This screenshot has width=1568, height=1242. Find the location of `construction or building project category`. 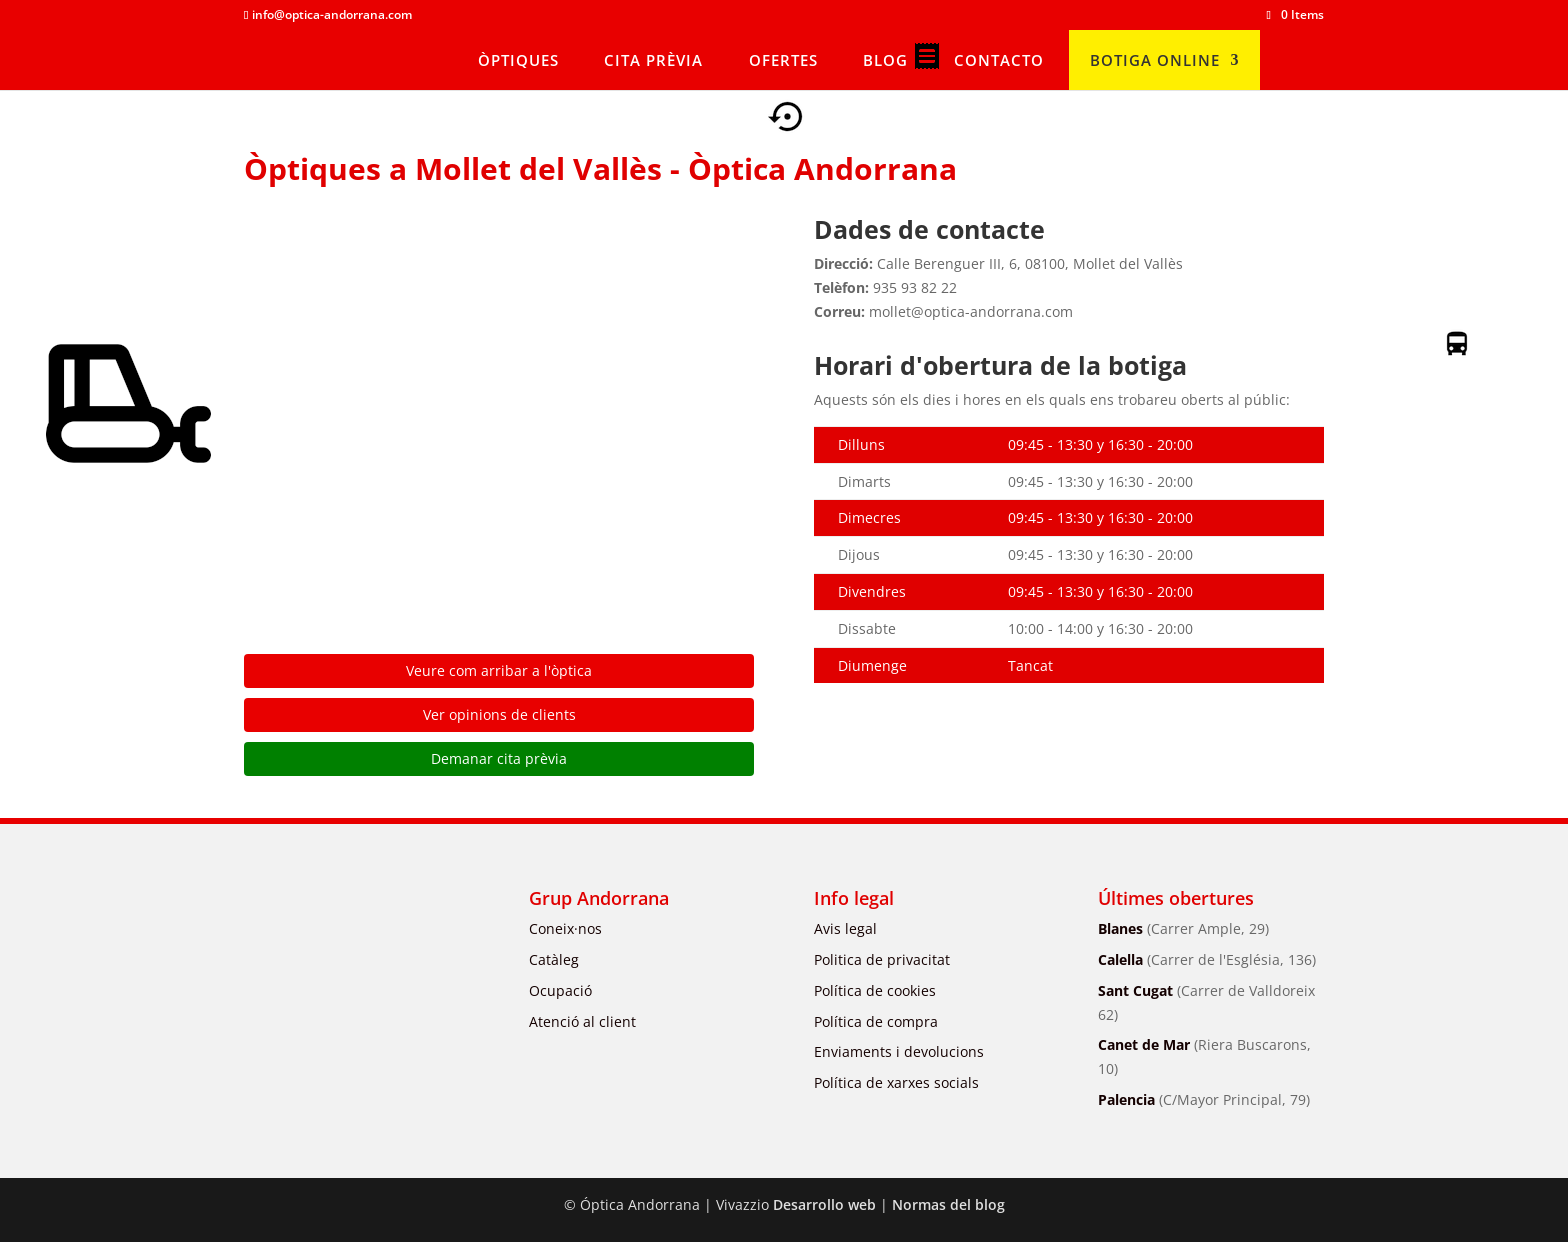

construction or building project category is located at coordinates (128, 403).